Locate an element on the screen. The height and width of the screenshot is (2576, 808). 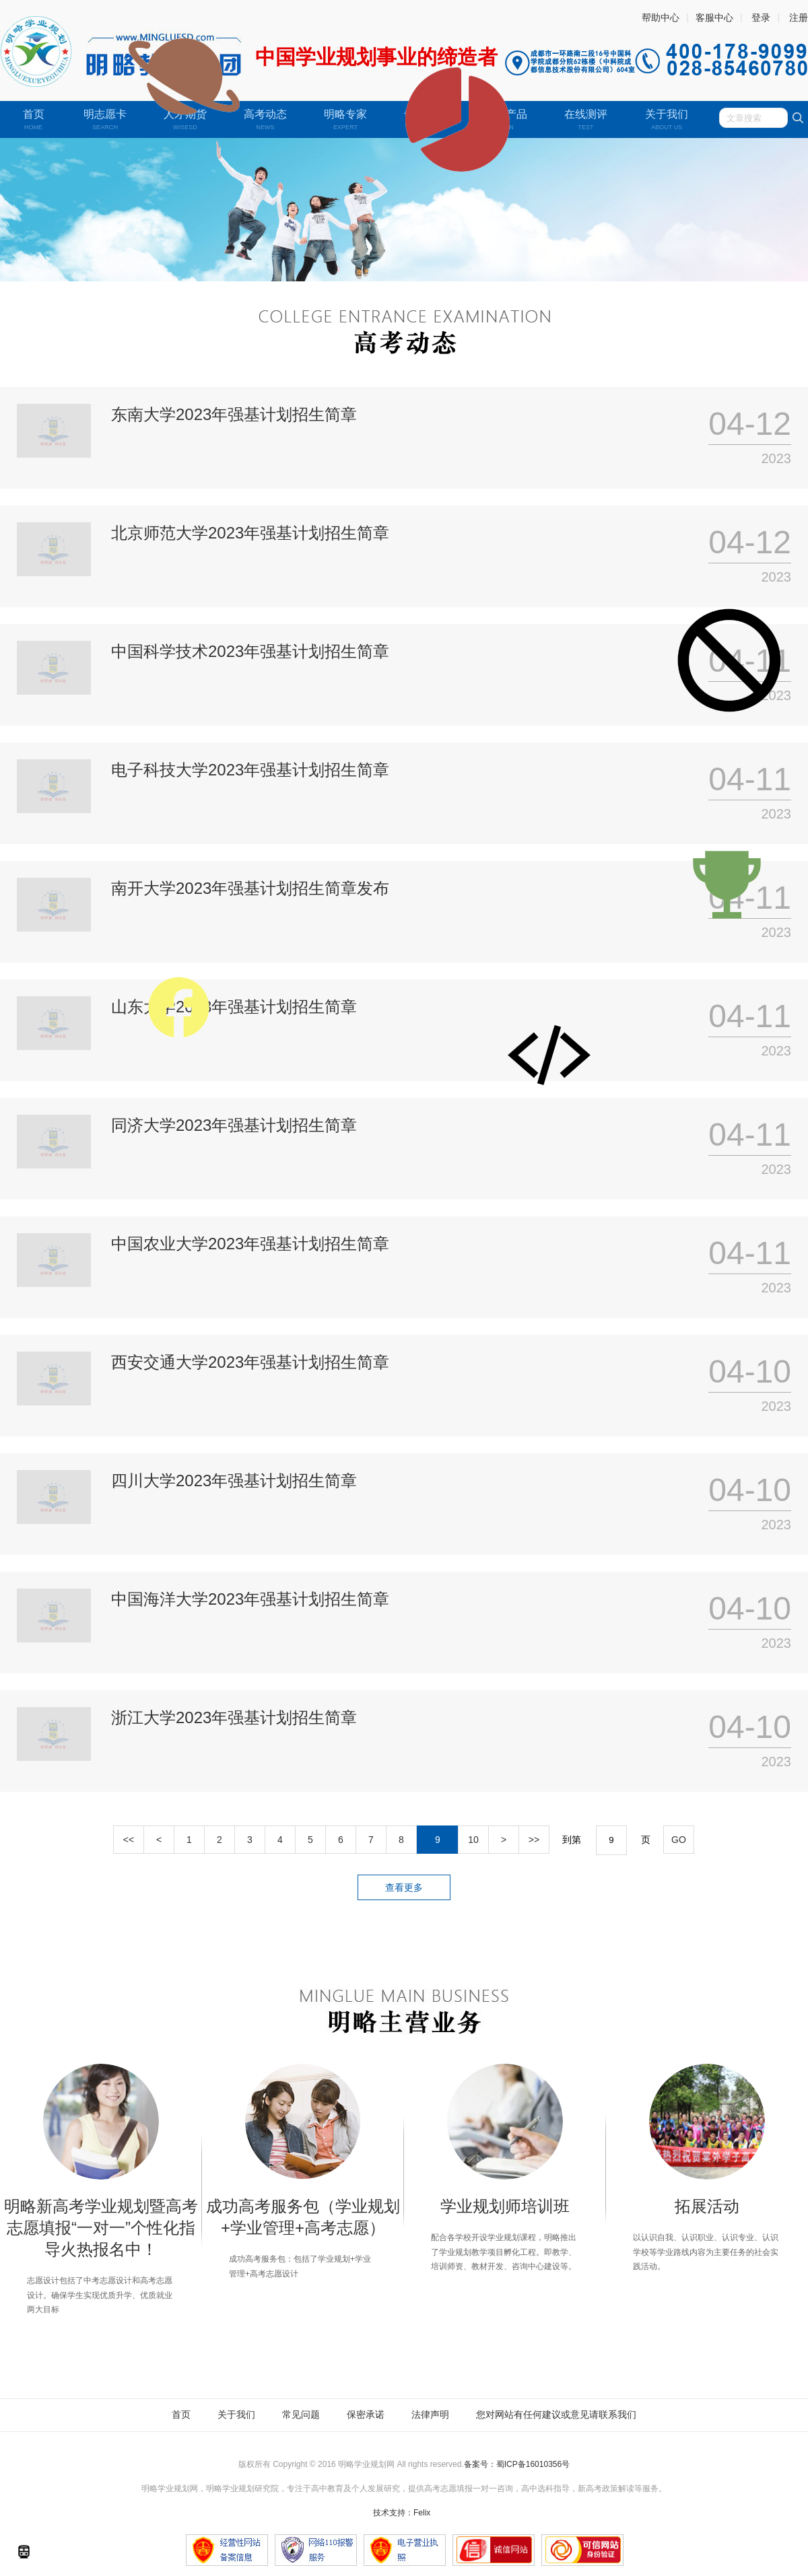
get subway or metro directions is located at coordinates (24, 2552).